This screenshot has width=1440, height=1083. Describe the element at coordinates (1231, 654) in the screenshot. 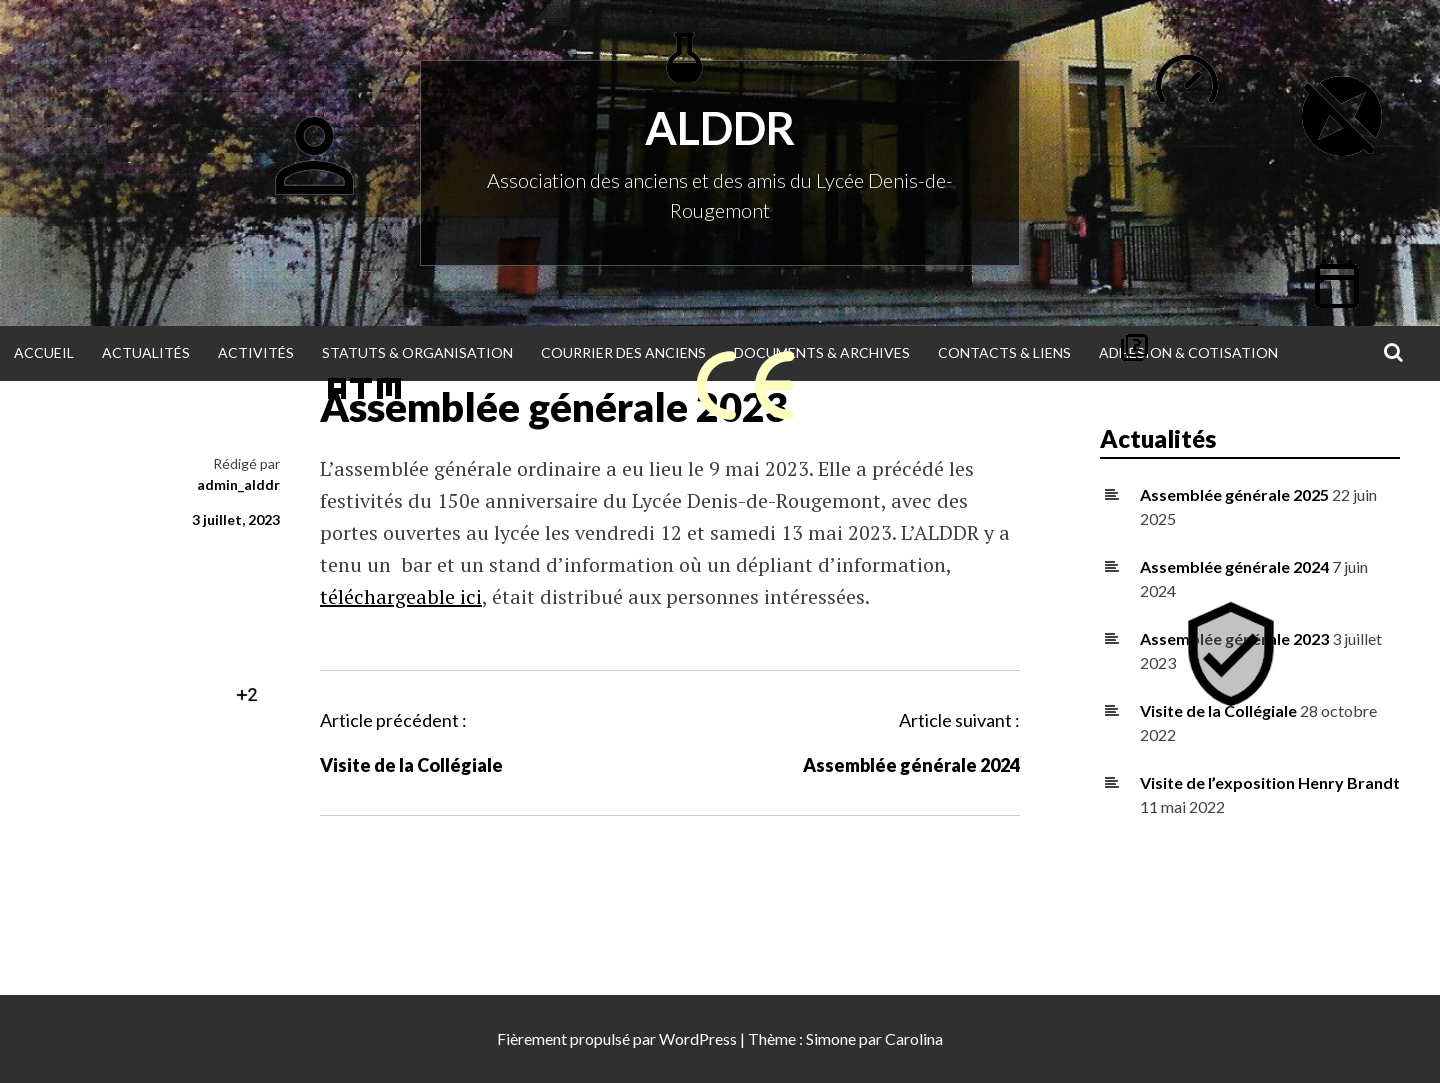

I see `indicates a verified or trusted user account` at that location.